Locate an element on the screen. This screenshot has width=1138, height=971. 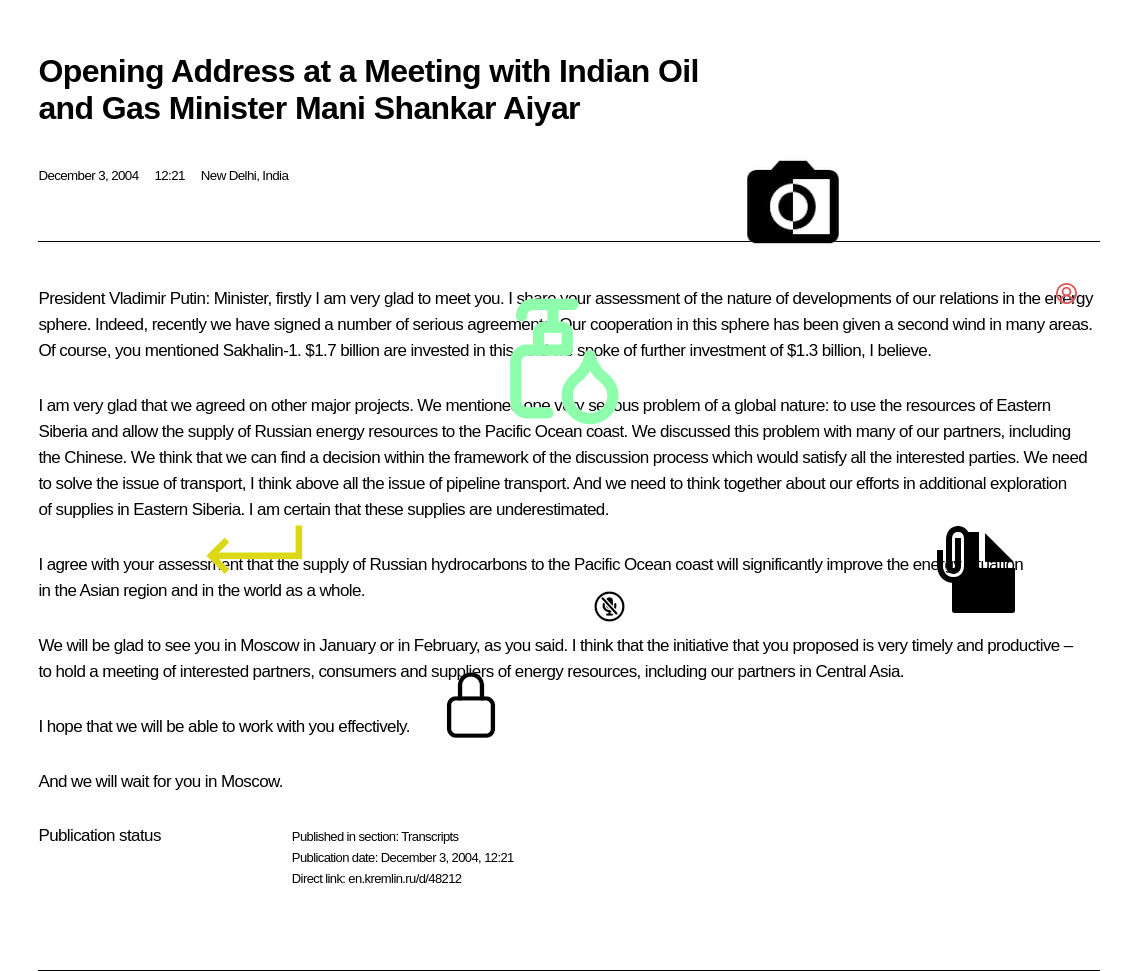
apply black and white filter to photos is located at coordinates (793, 202).